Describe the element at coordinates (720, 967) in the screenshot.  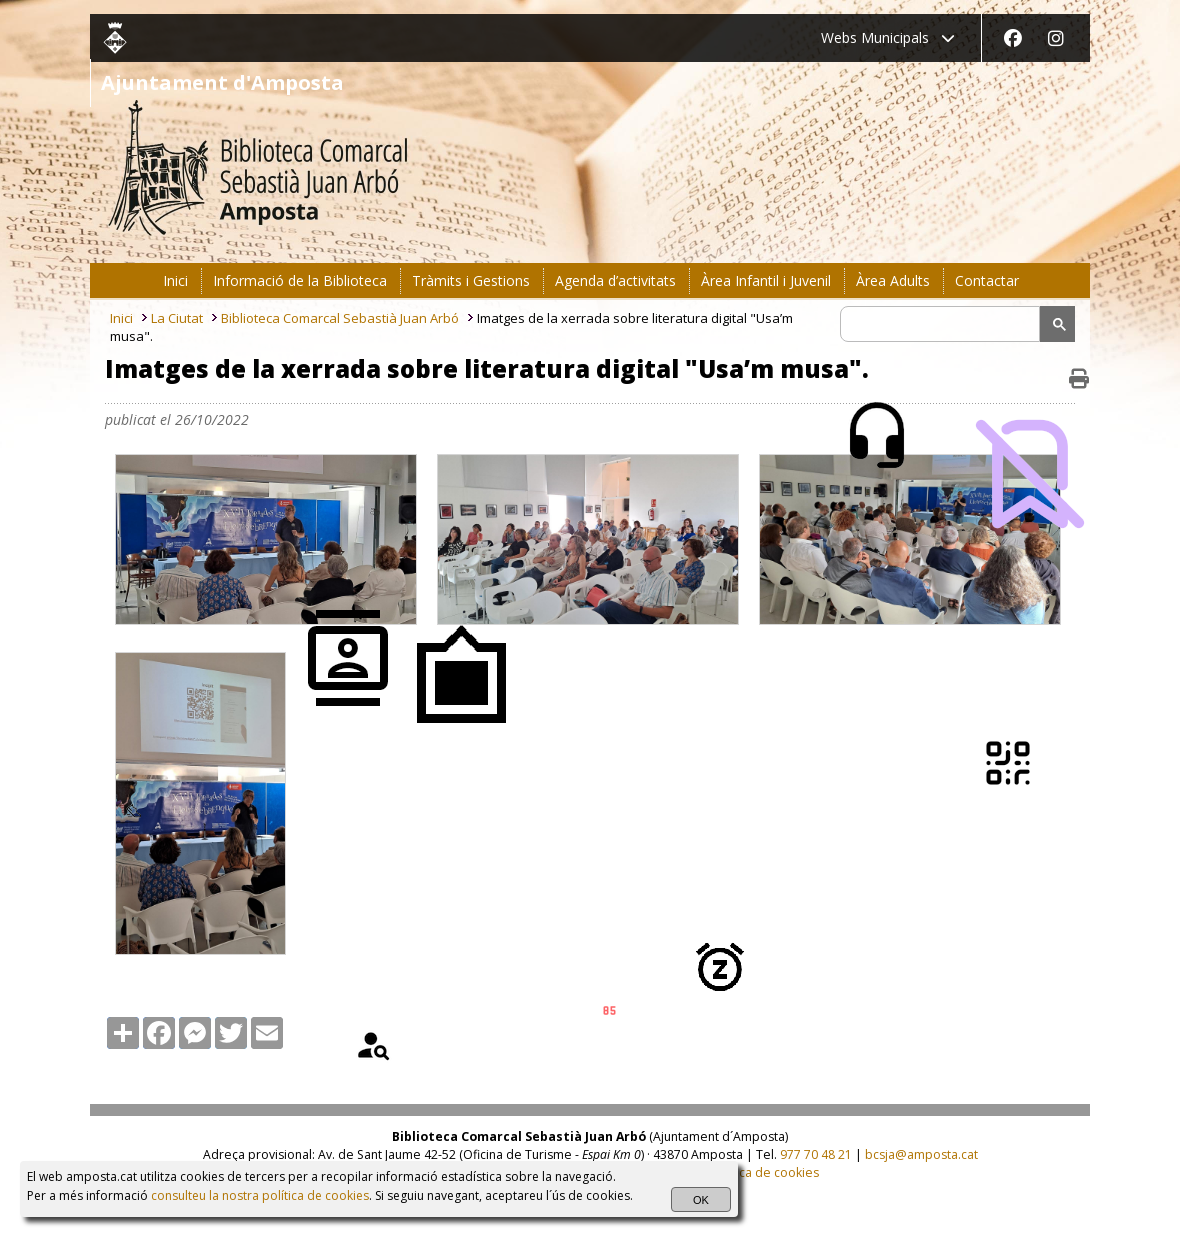
I see `snooze an alarm or reminder` at that location.